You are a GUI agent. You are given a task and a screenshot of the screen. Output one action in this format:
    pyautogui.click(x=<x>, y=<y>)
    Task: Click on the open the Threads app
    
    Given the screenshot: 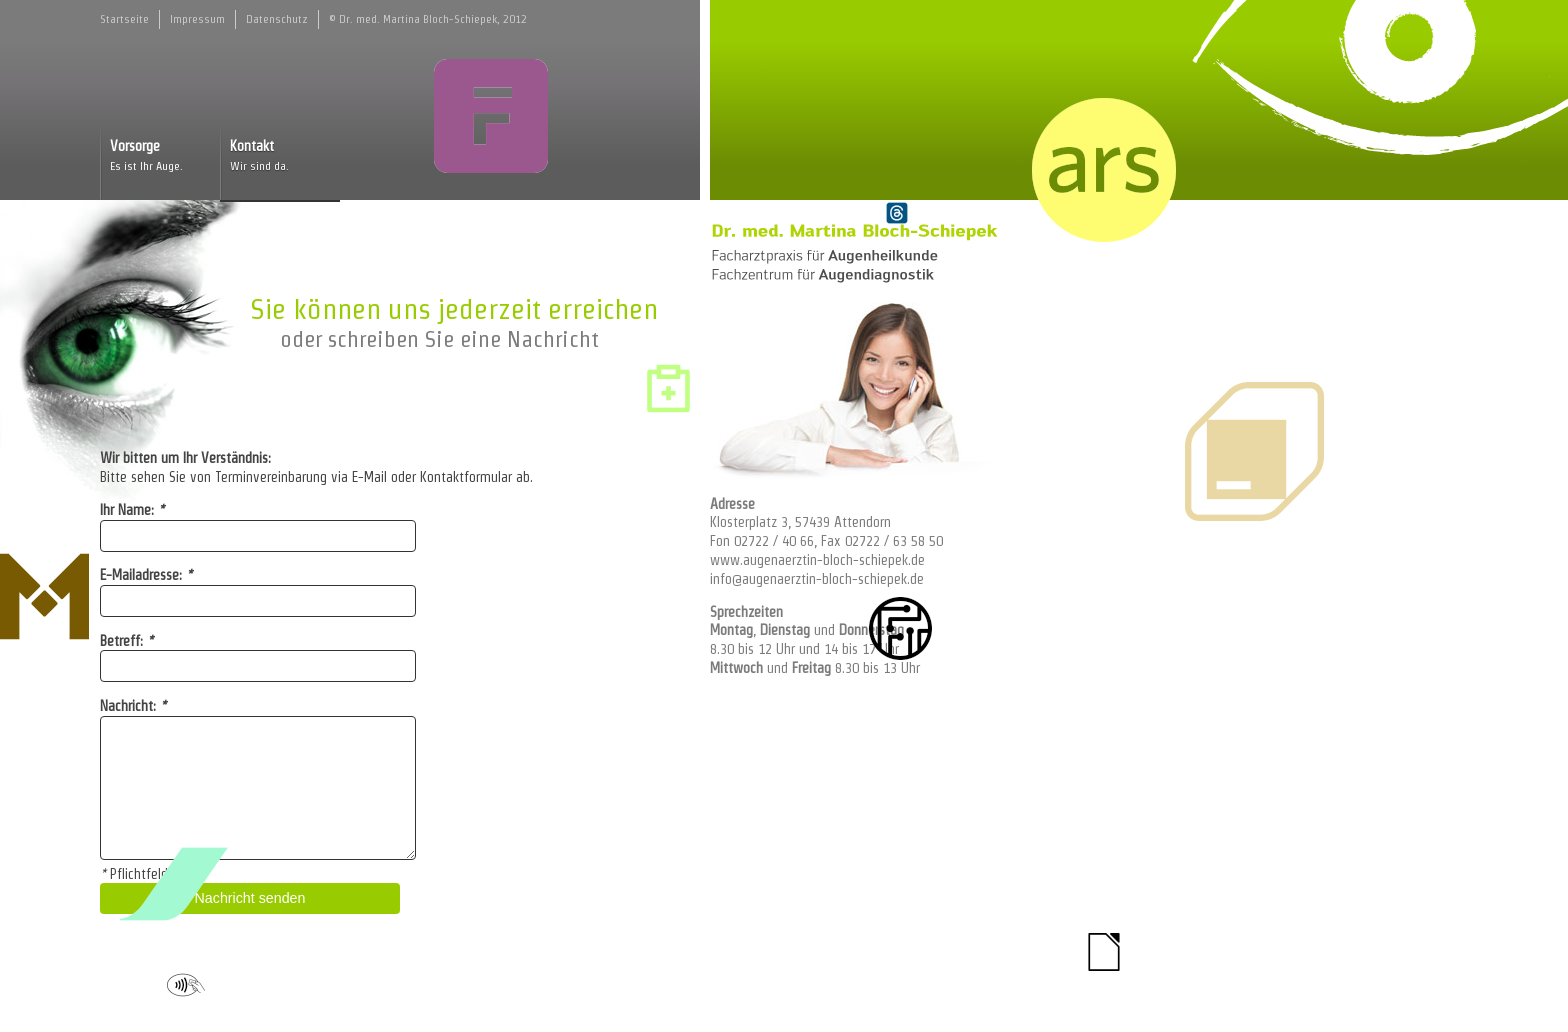 What is the action you would take?
    pyautogui.click(x=897, y=213)
    